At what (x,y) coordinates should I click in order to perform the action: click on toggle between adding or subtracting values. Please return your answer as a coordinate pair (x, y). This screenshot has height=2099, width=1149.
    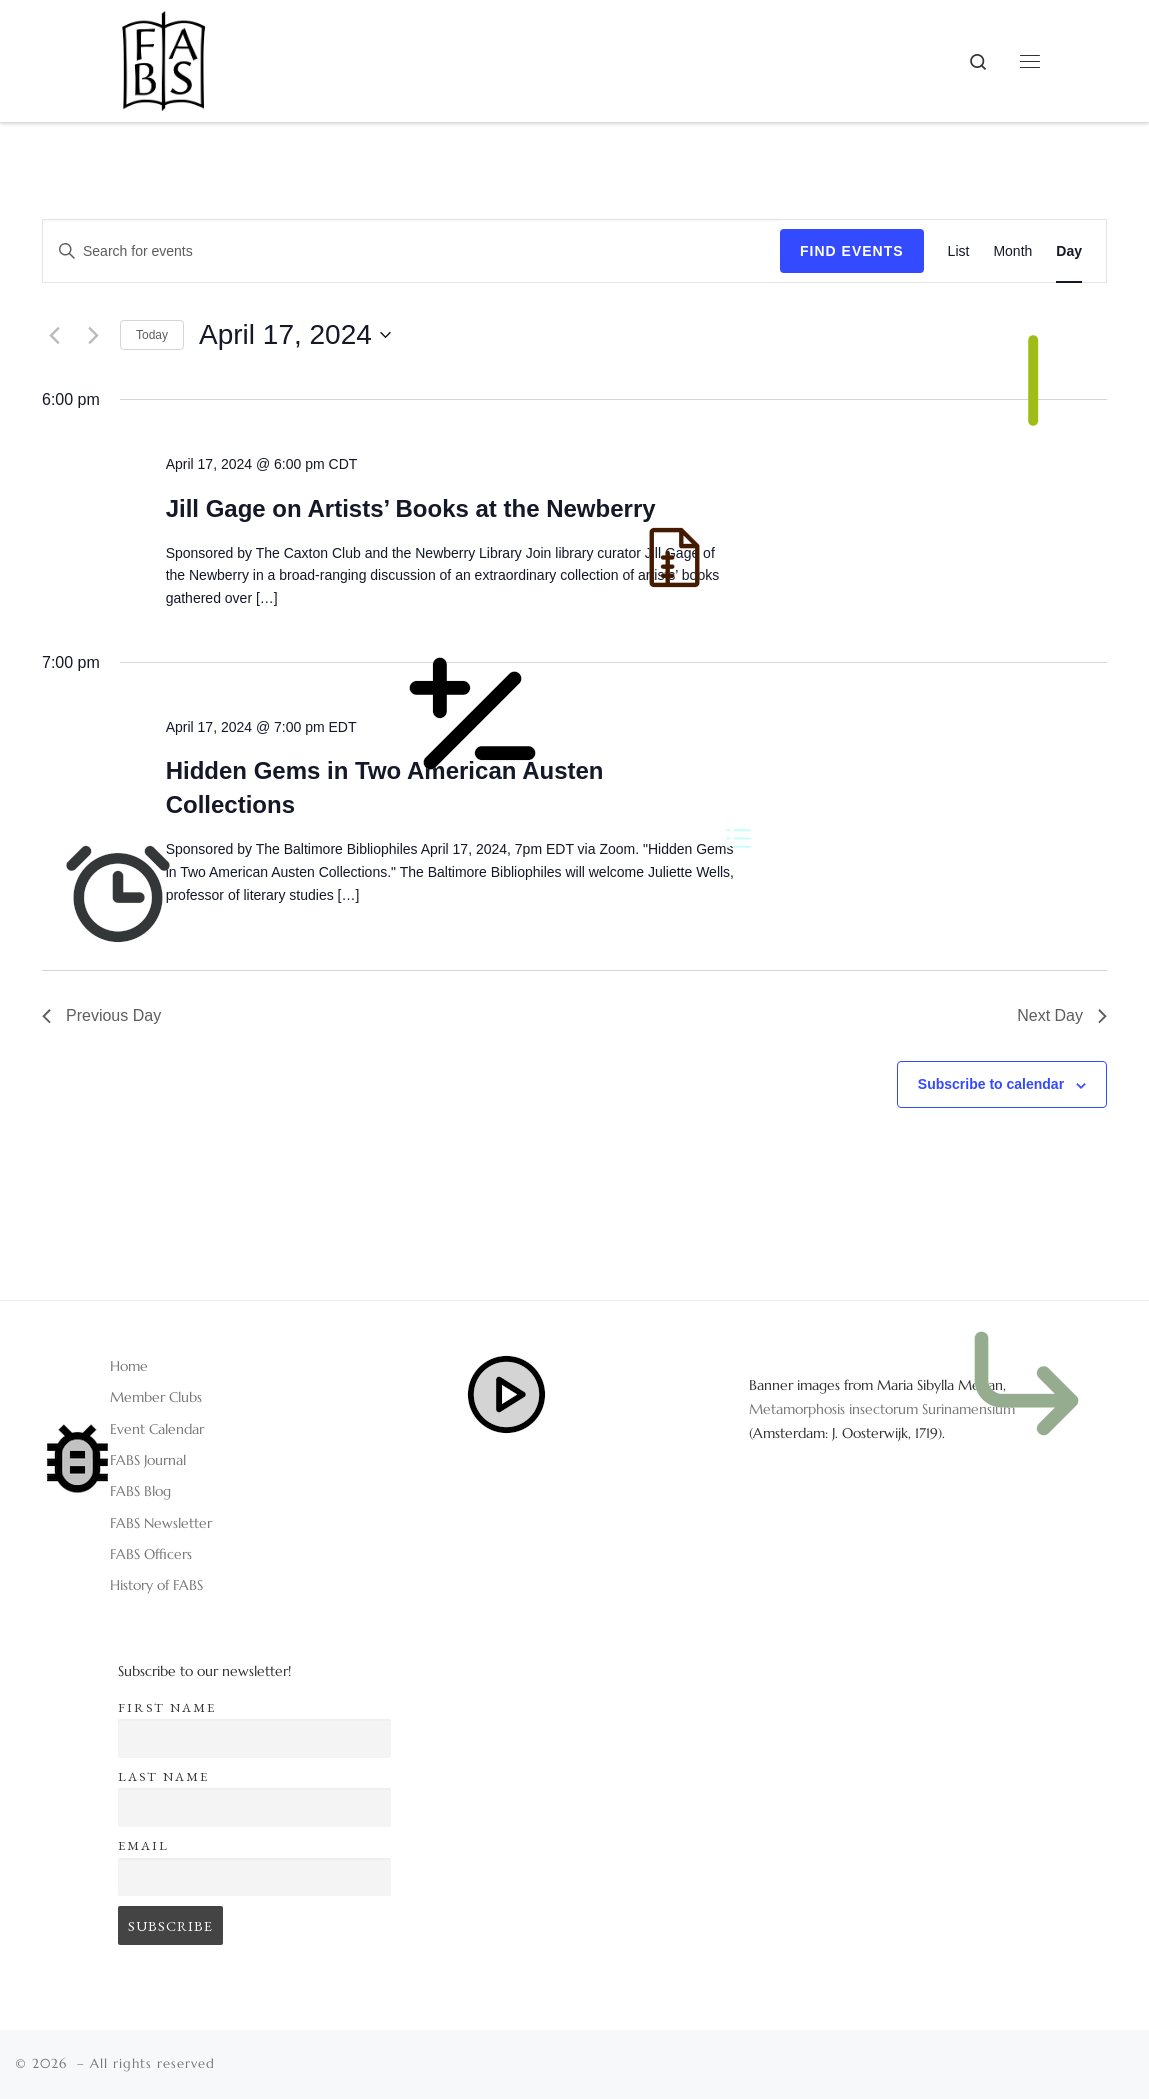
    Looking at the image, I should click on (472, 720).